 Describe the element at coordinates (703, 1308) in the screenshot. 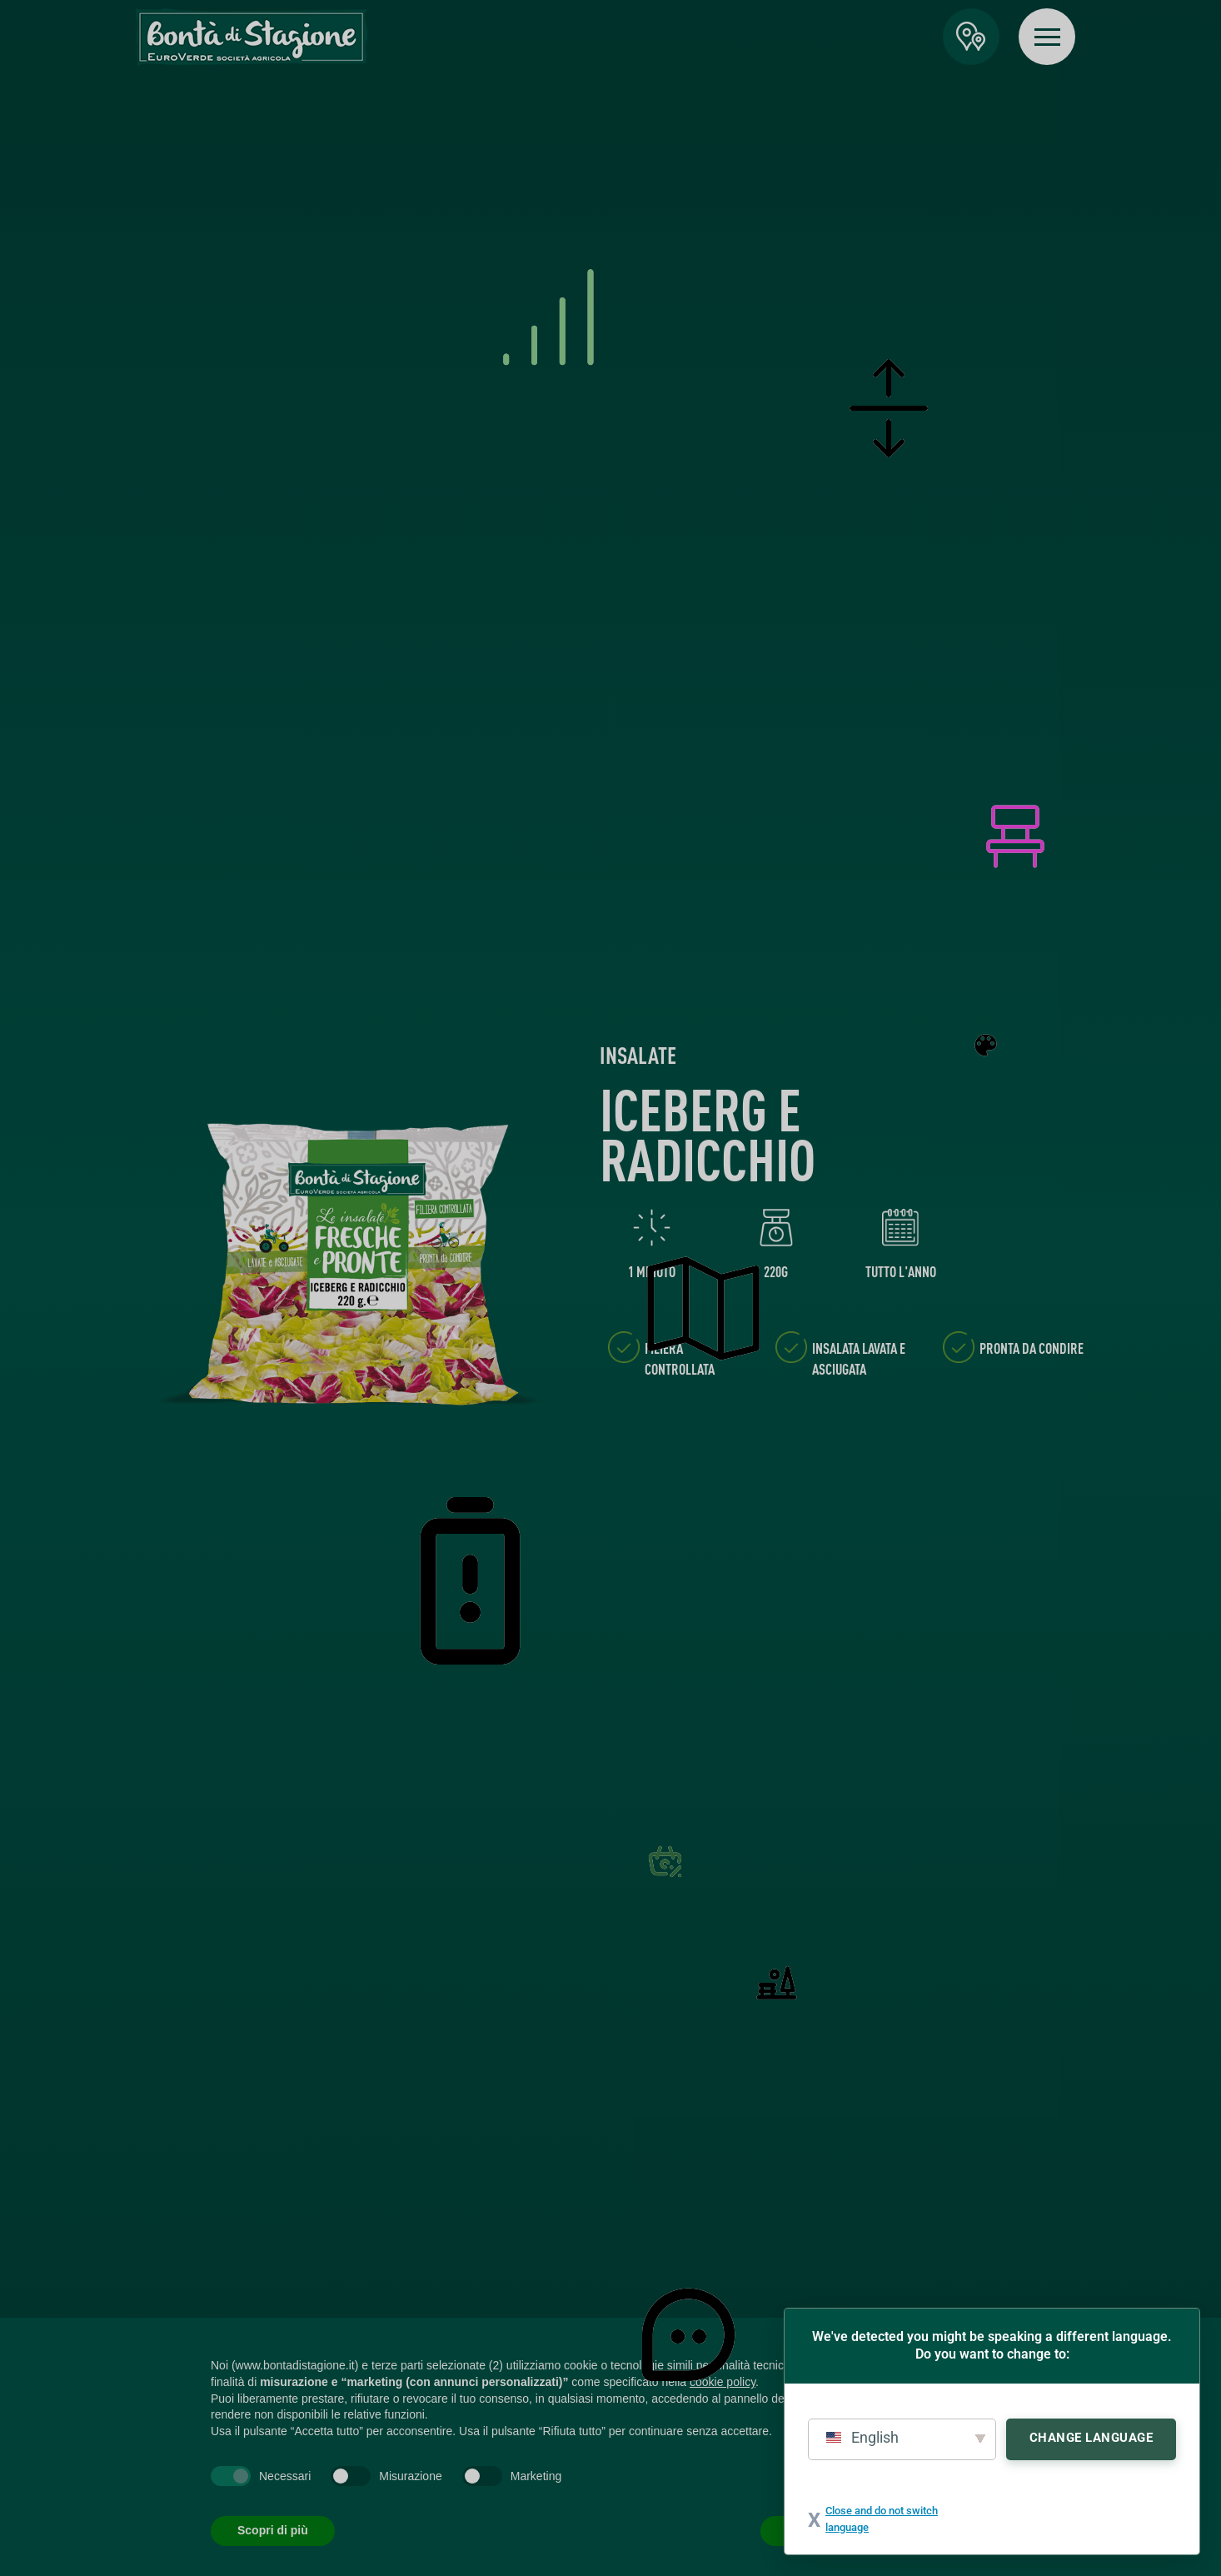

I see `view map or navigation` at that location.